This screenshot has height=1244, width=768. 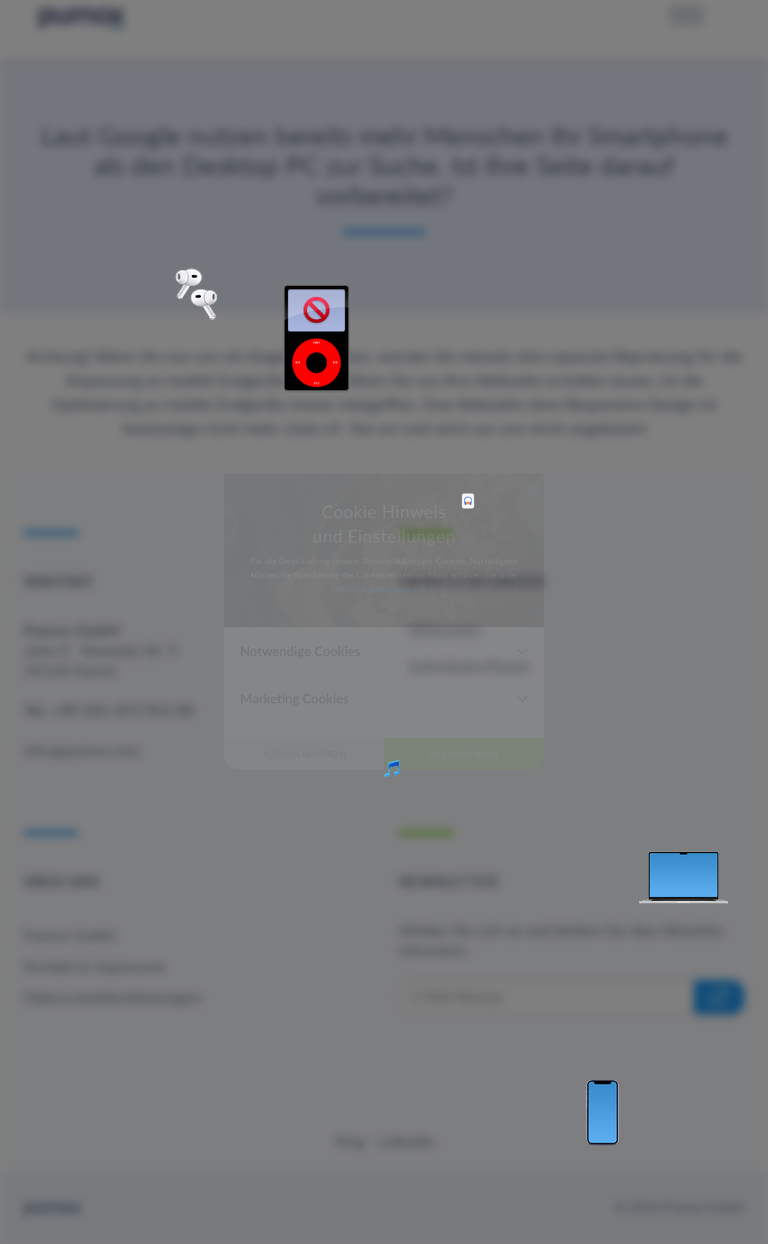 I want to click on connect bluetooth earbuds, so click(x=196, y=294).